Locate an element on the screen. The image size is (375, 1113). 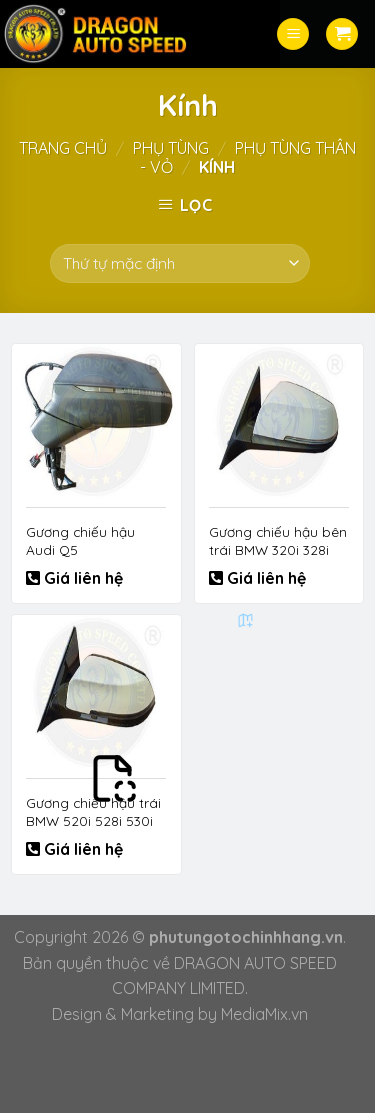
add a new location to the map is located at coordinates (245, 620).